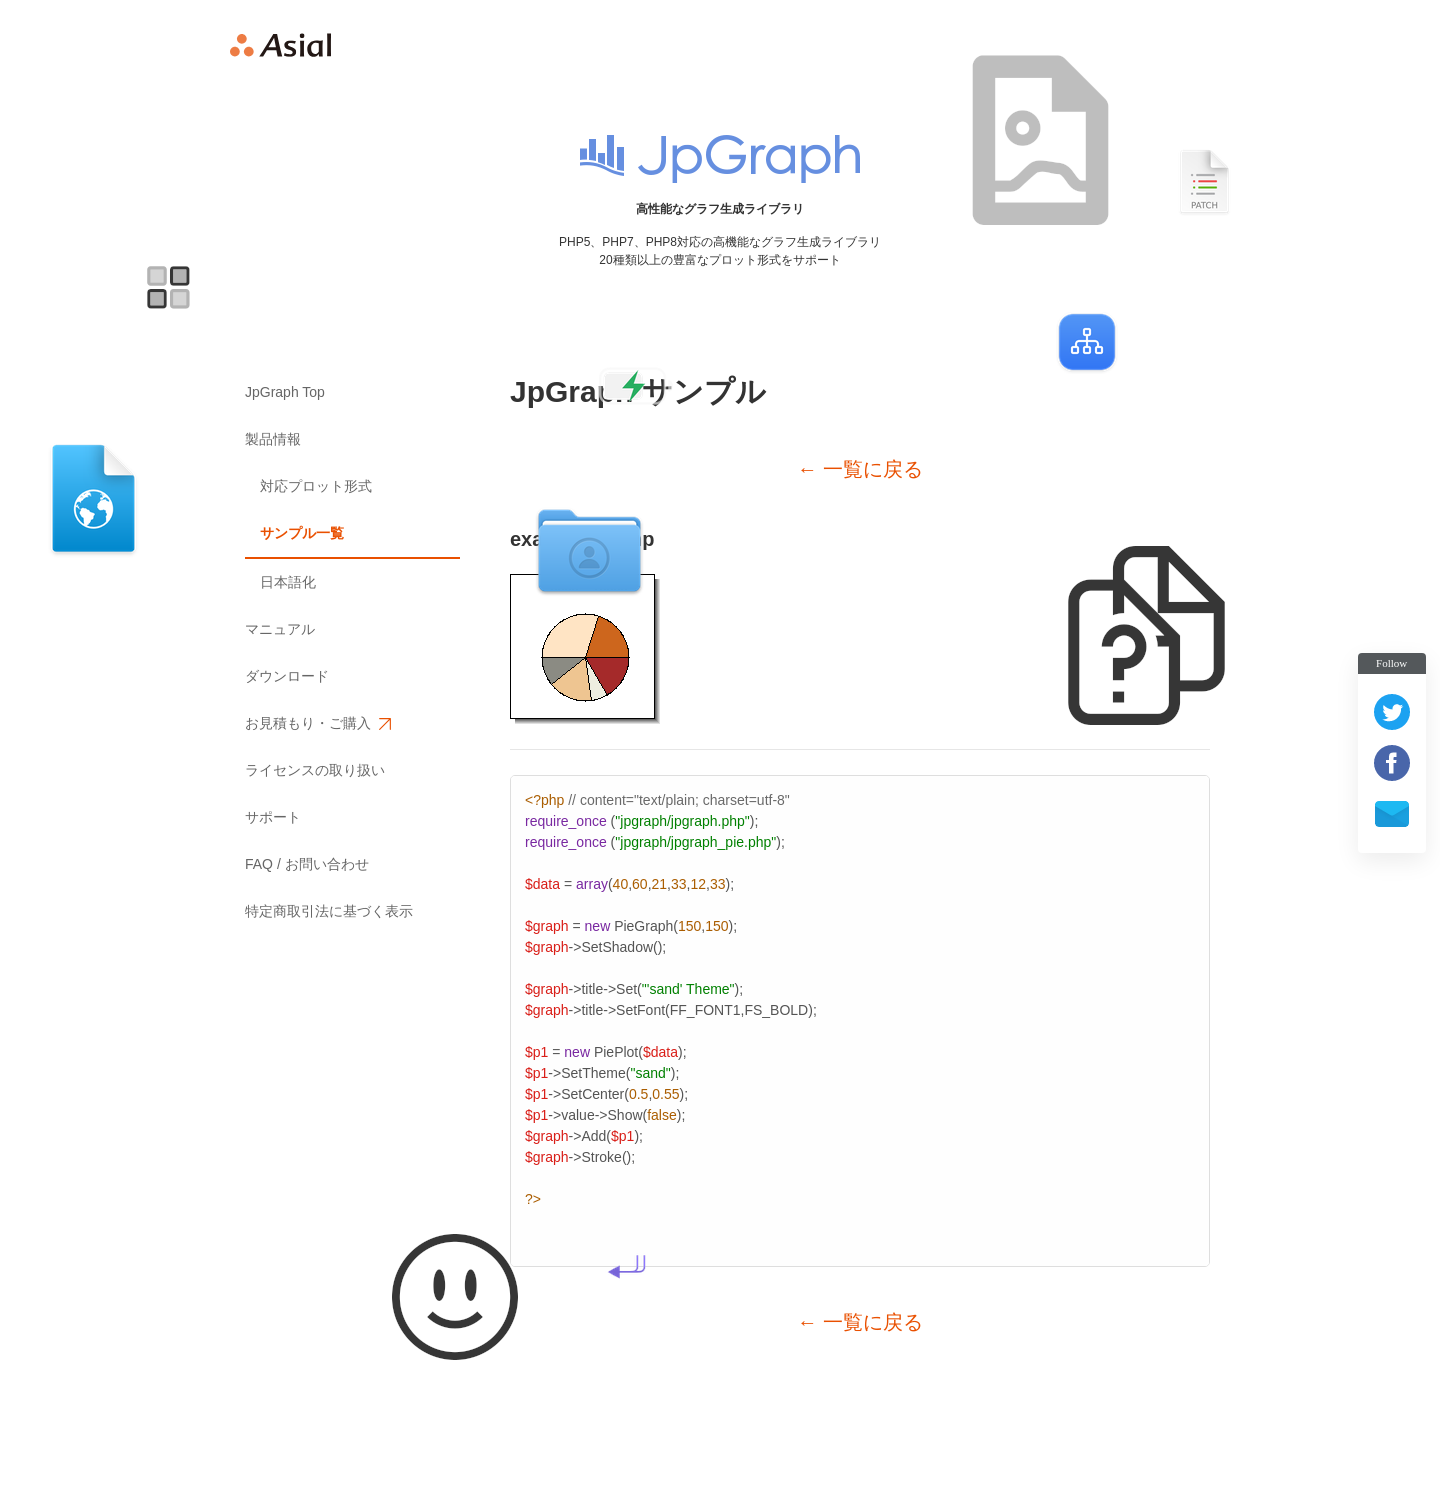 The height and width of the screenshot is (1505, 1440). Describe the element at coordinates (1146, 635) in the screenshot. I see `access frequently asked questions` at that location.